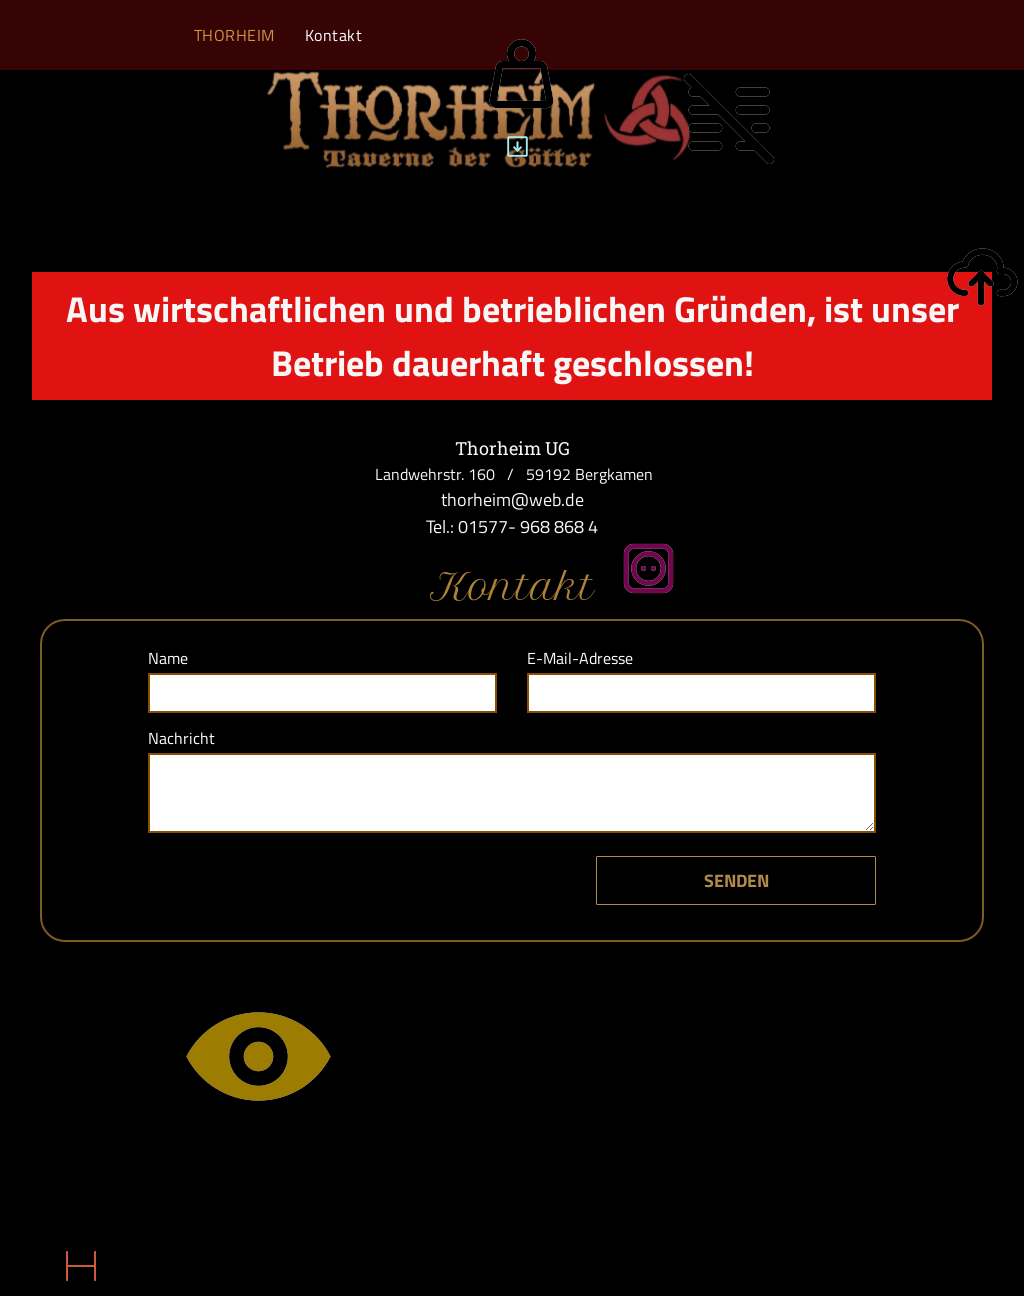 This screenshot has height=1296, width=1024. What do you see at coordinates (981, 274) in the screenshot?
I see `upload file to cloud storage` at bounding box center [981, 274].